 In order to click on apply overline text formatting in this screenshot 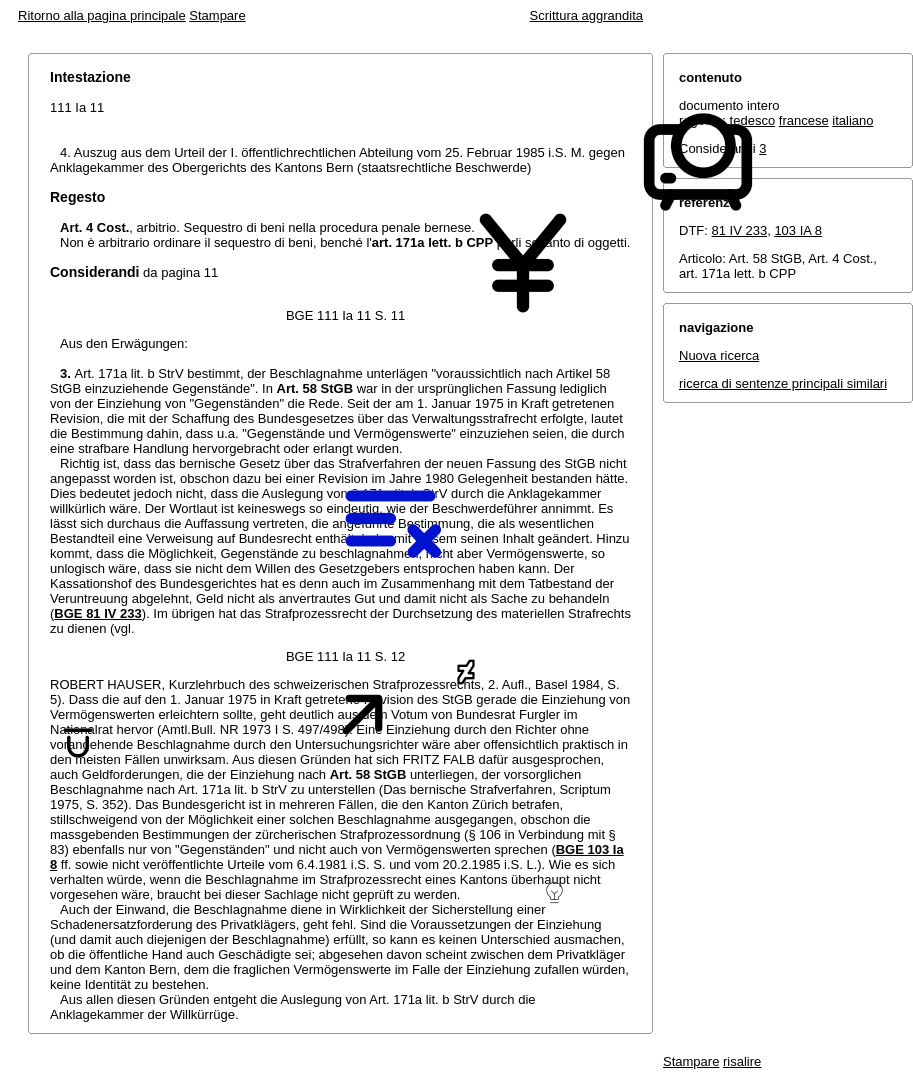, I will do `click(78, 743)`.